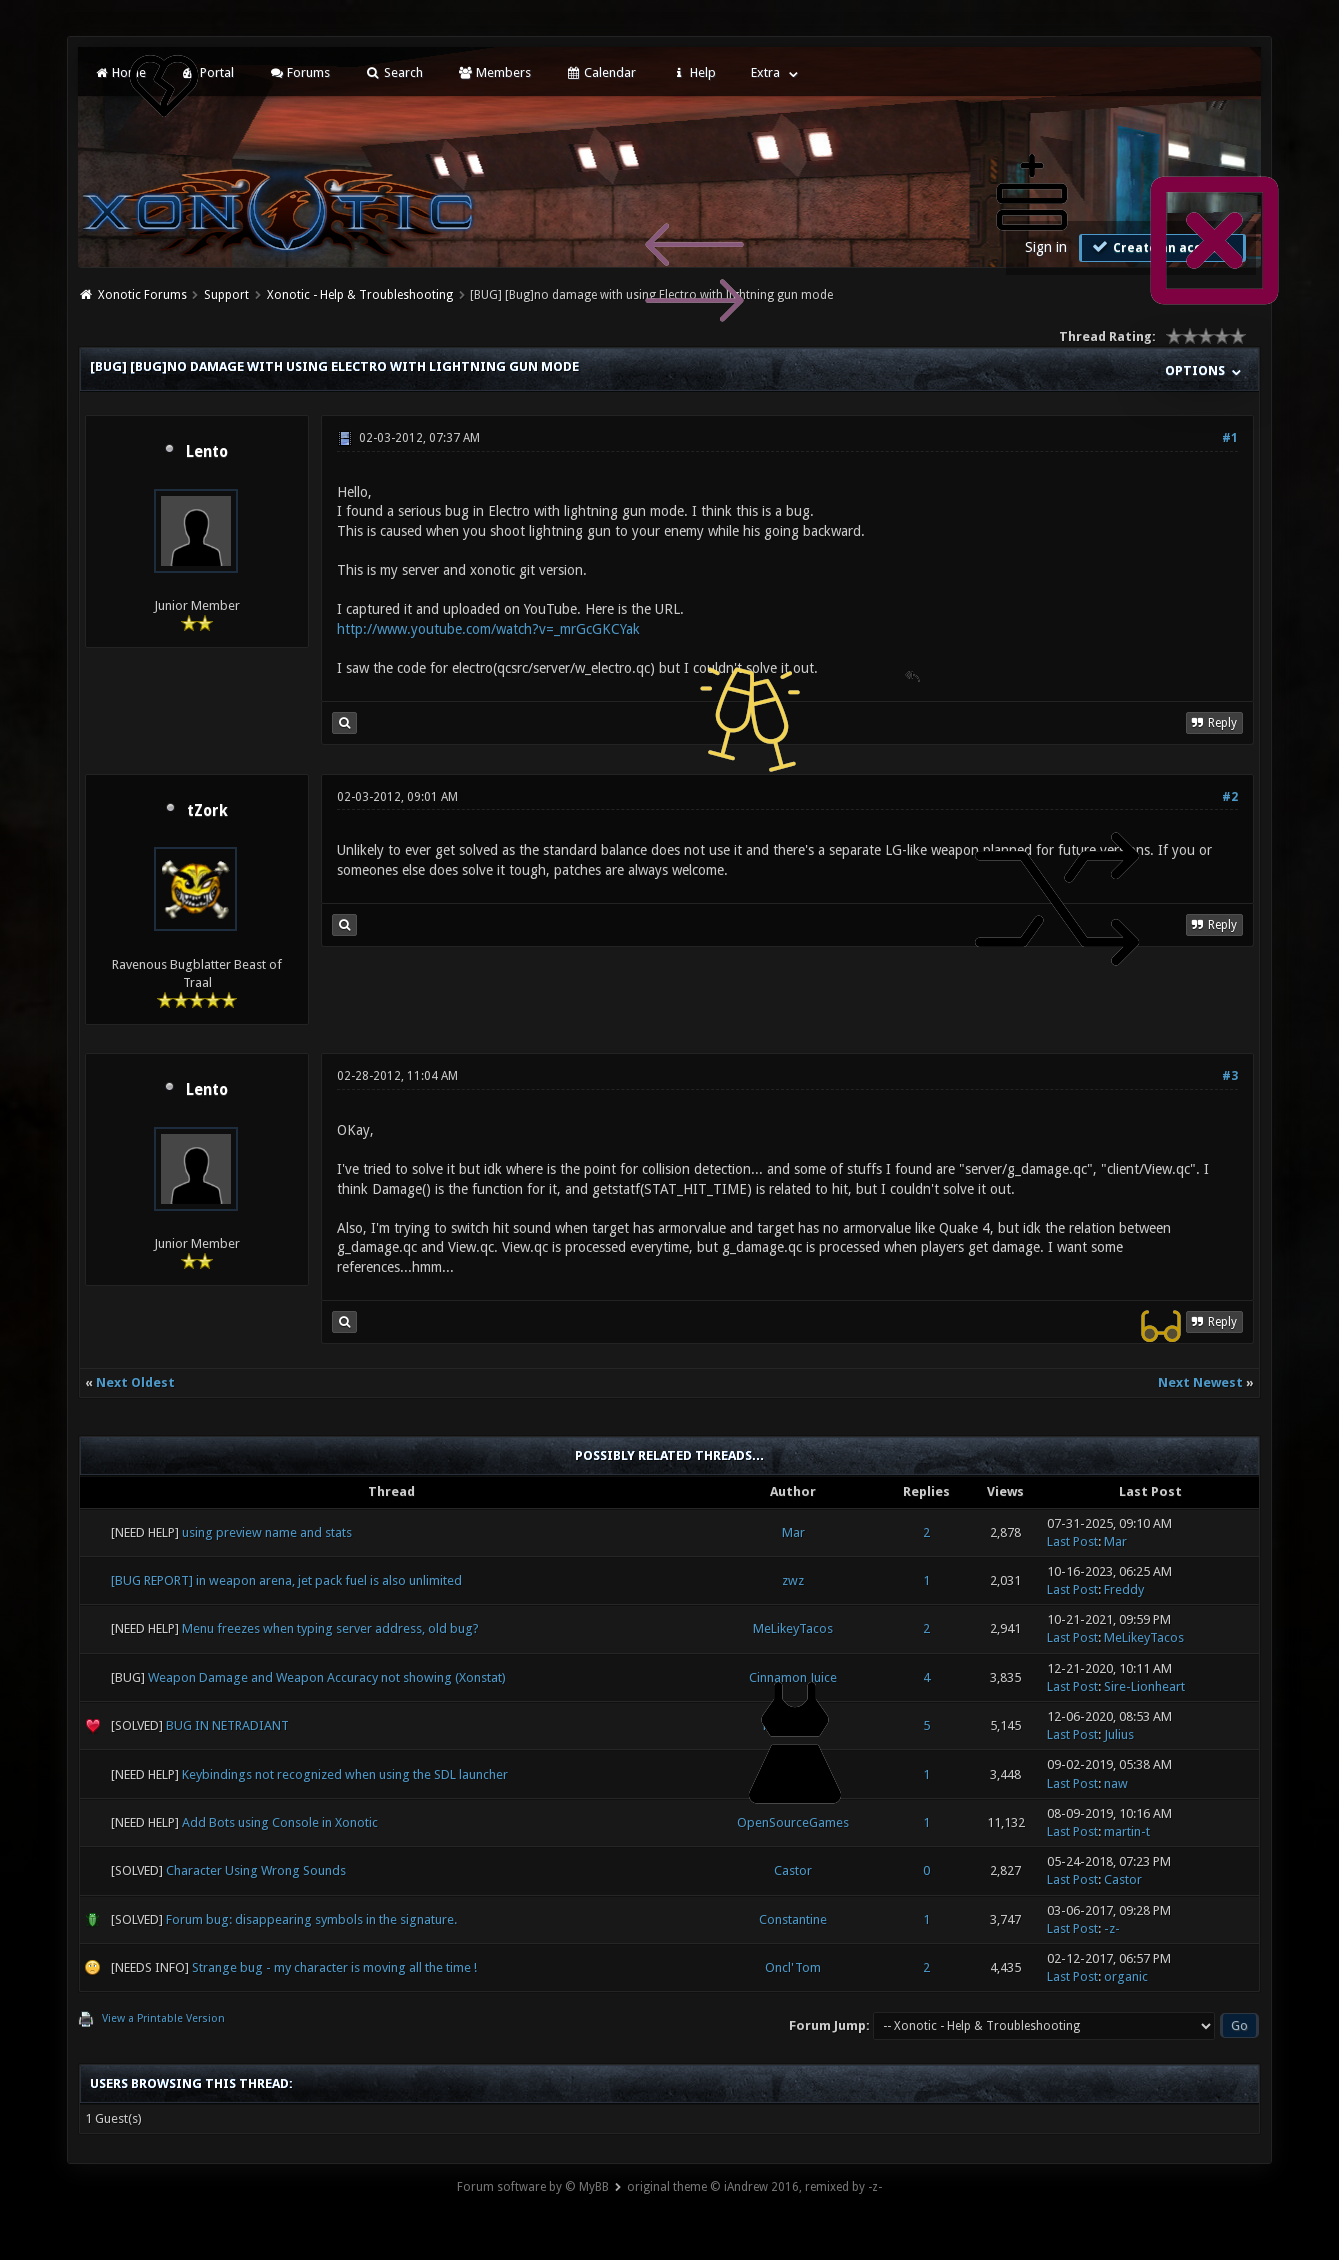 Image resolution: width=1339 pixels, height=2260 pixels. What do you see at coordinates (912, 676) in the screenshot?
I see `reply all to a message or email` at bounding box center [912, 676].